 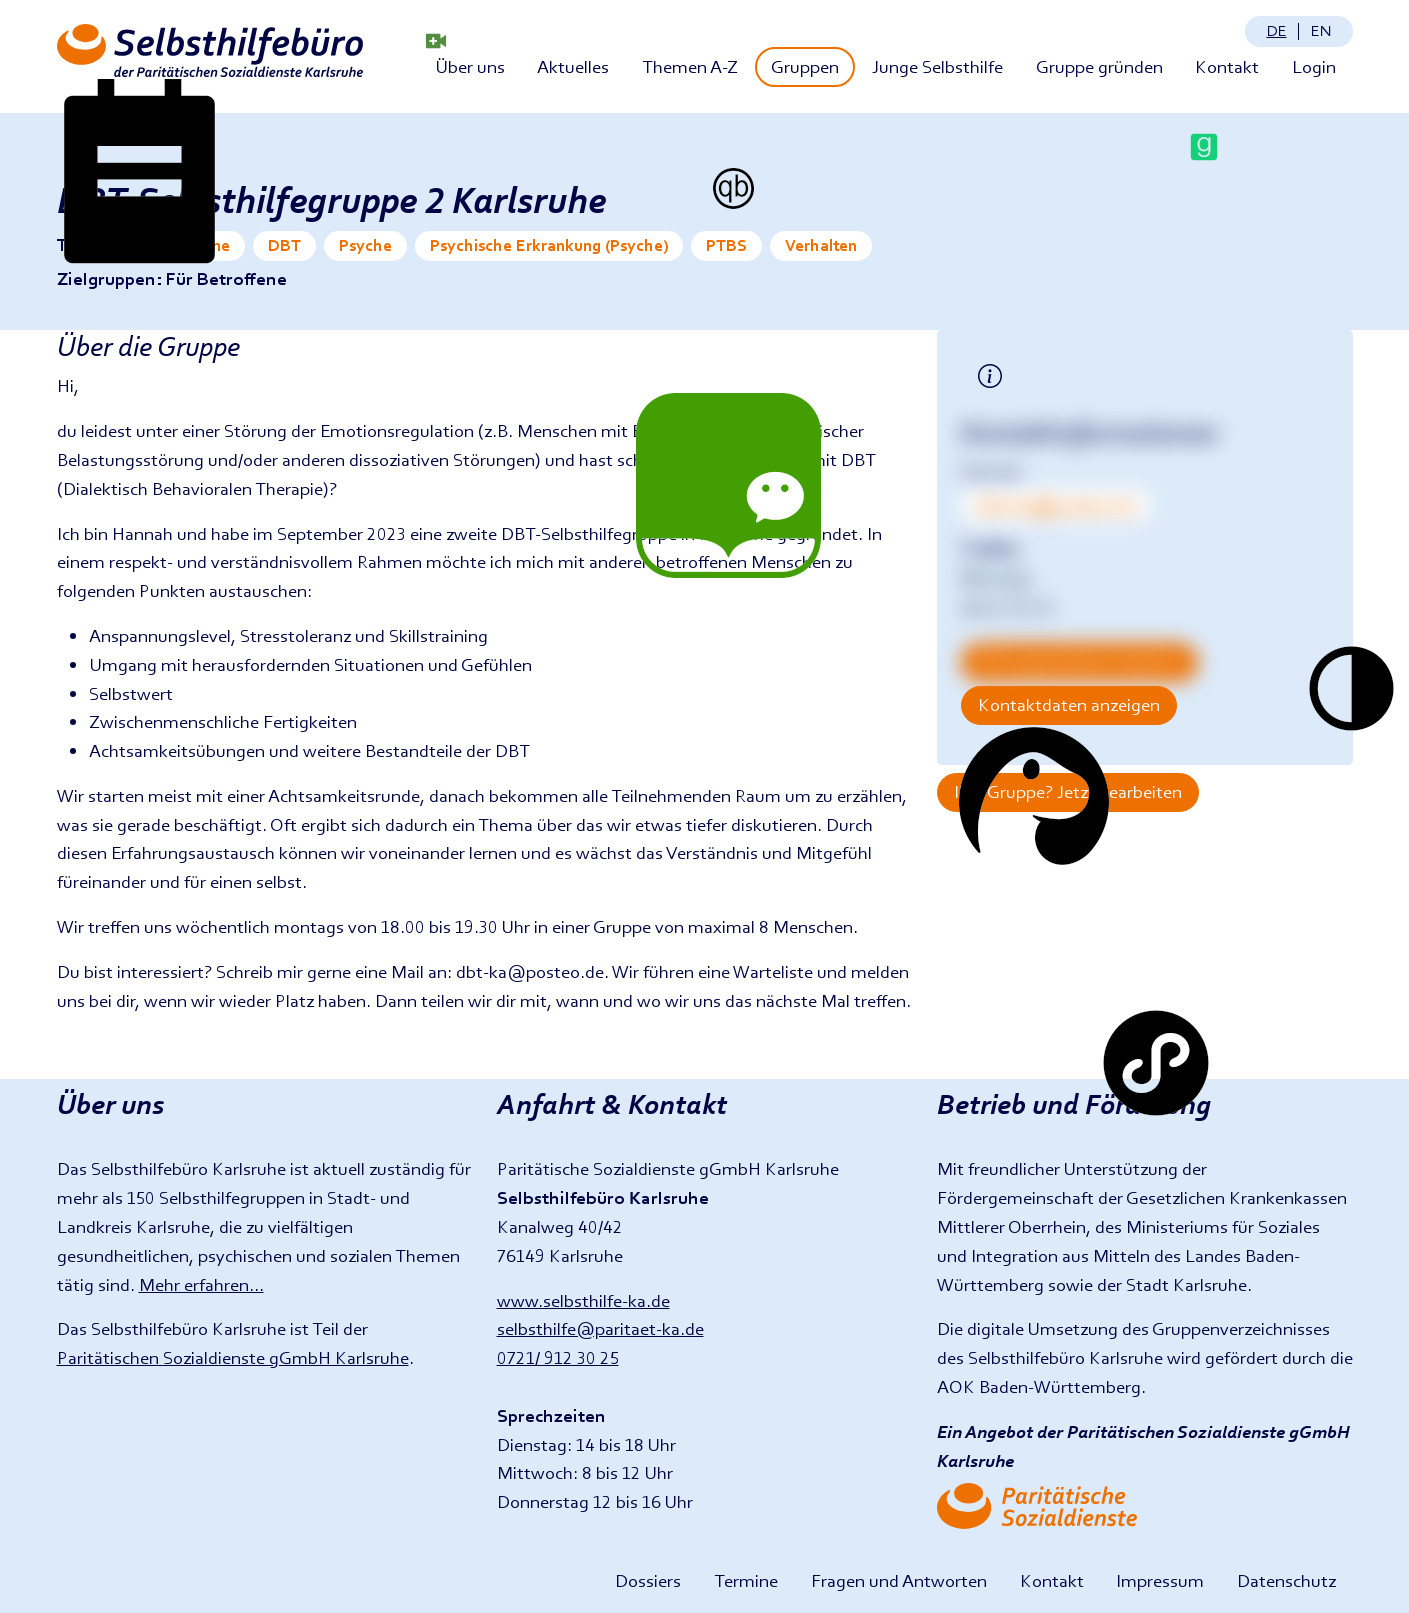 What do you see at coordinates (1034, 796) in the screenshot?
I see `Deno runtime logo` at bounding box center [1034, 796].